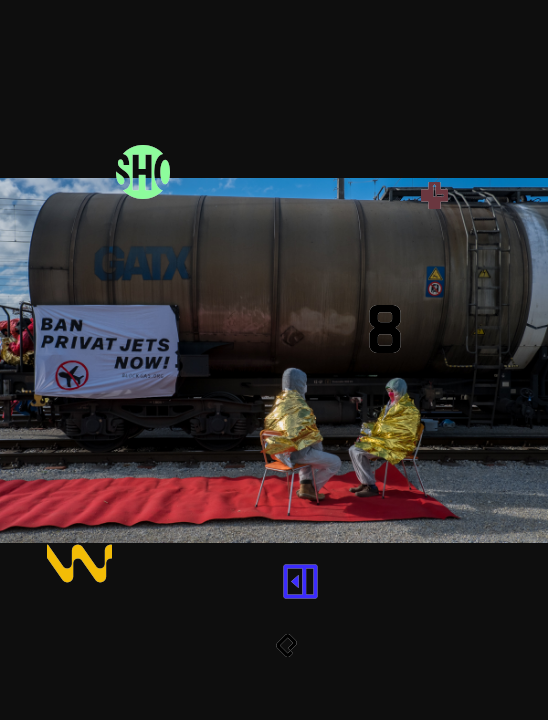  Describe the element at coordinates (286, 645) in the screenshot. I see `open the Platzi learning platform` at that location.